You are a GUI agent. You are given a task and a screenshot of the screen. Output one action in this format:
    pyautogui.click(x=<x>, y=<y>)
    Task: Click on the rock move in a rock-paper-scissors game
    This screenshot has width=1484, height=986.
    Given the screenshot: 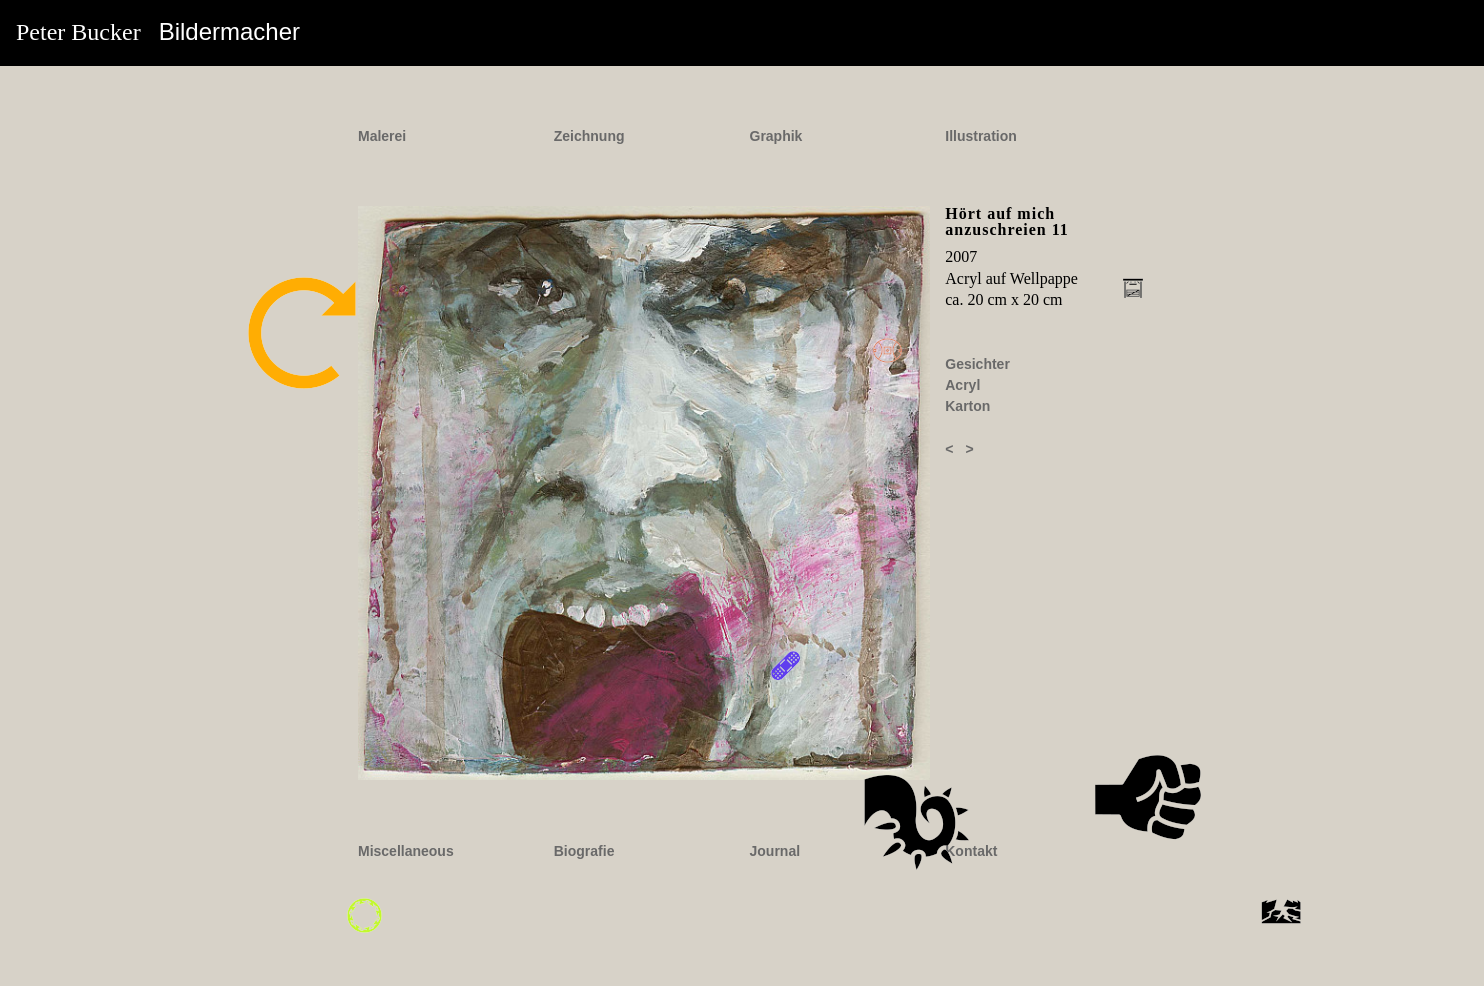 What is the action you would take?
    pyautogui.click(x=1149, y=791)
    